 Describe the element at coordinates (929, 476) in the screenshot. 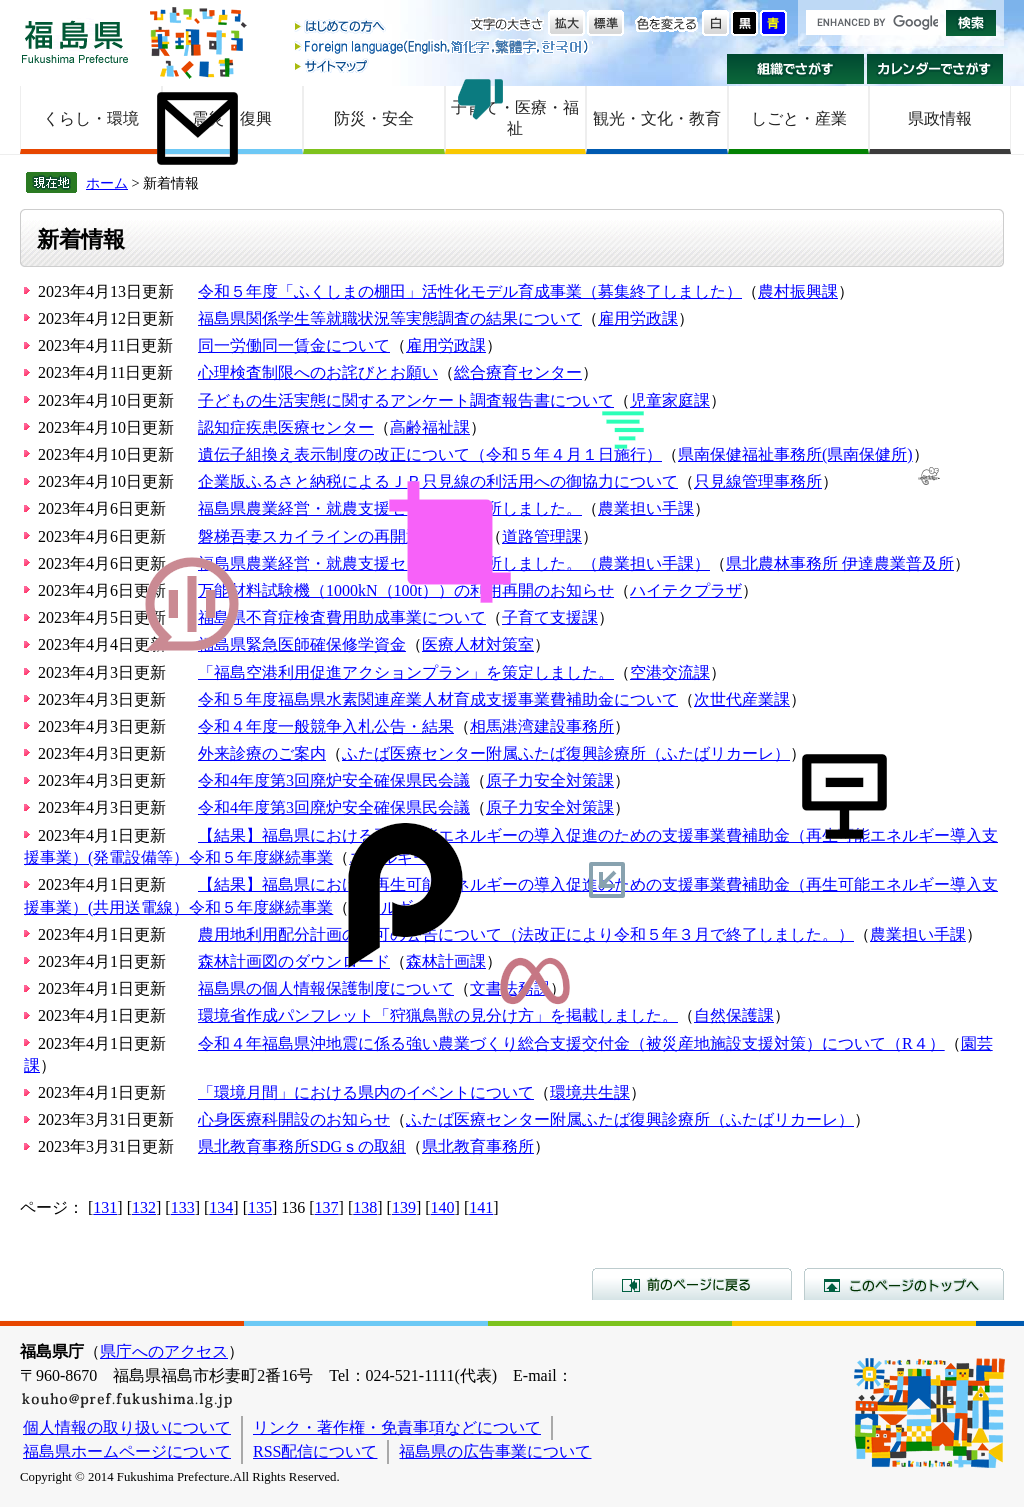

I see `open notepad++ text editor` at that location.